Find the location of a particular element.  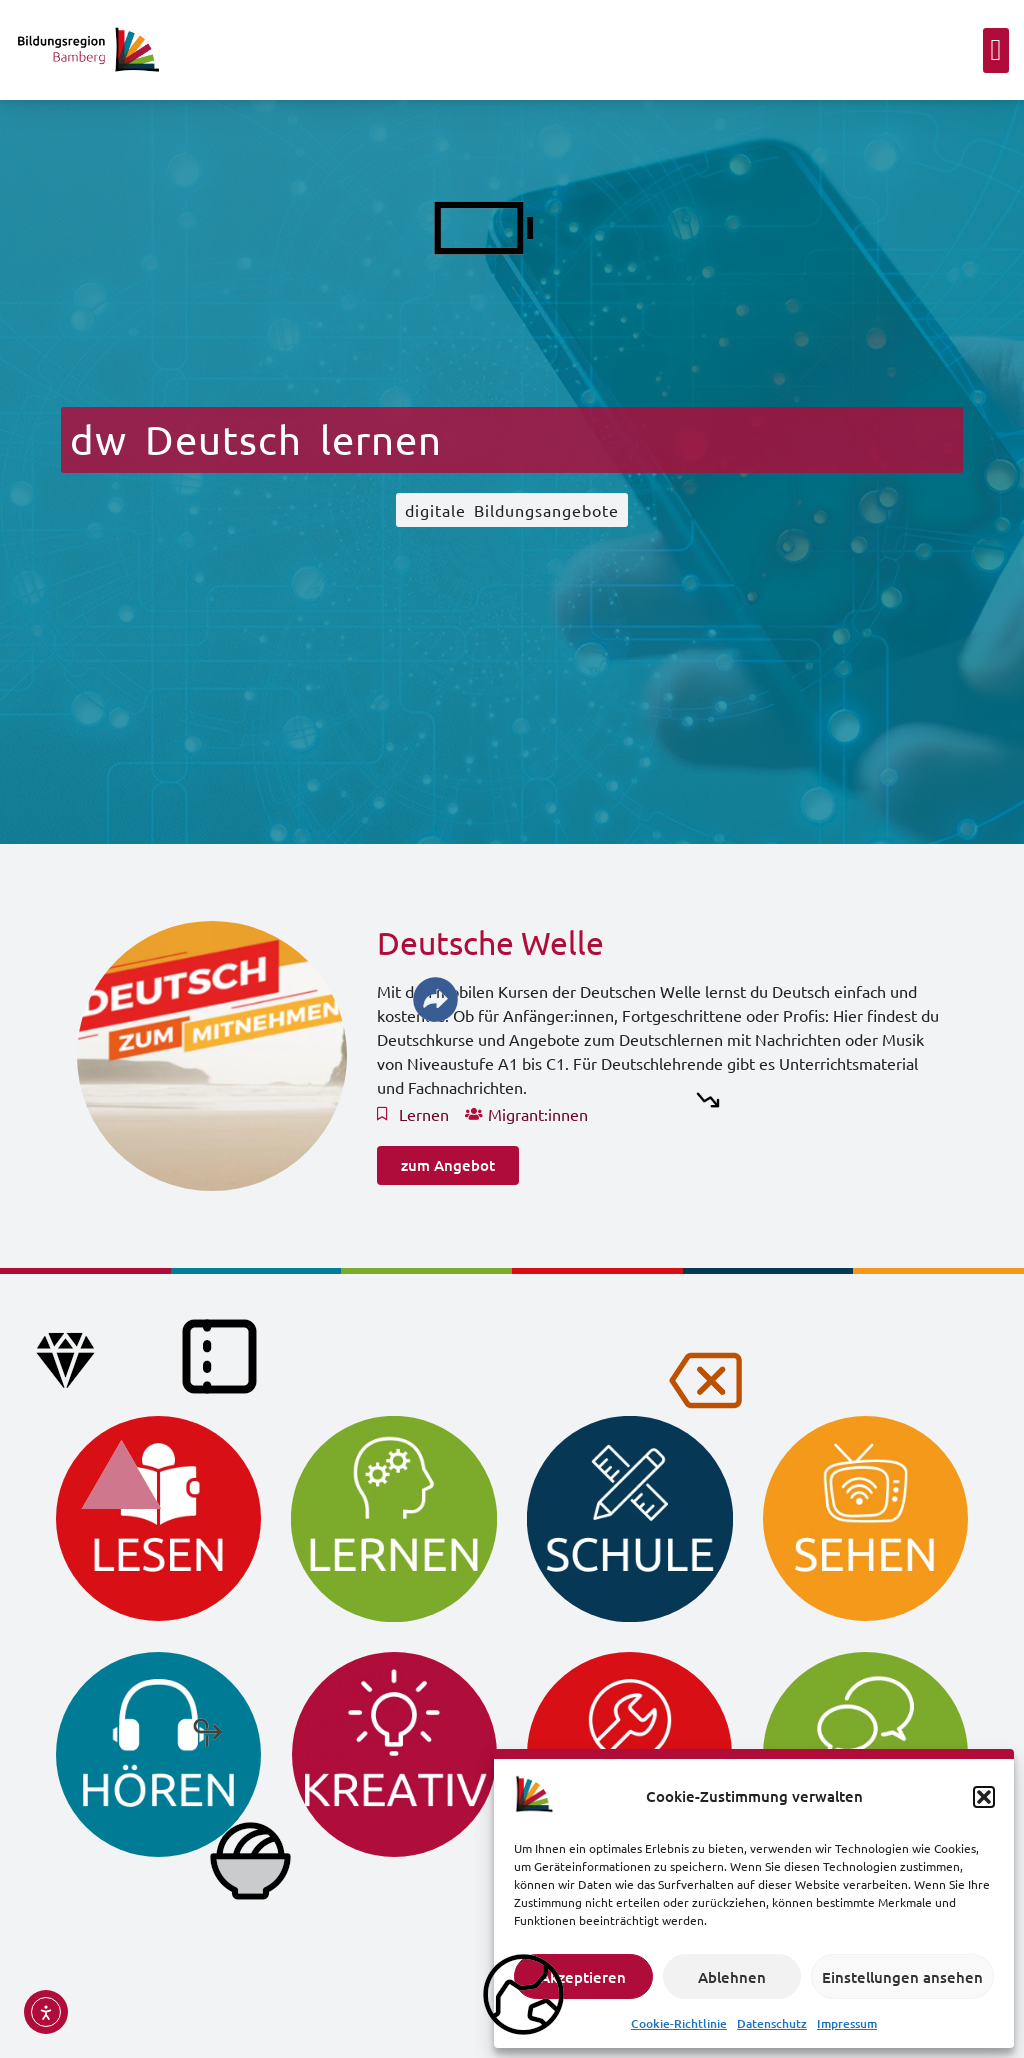

indicates a downward trend or decline is located at coordinates (708, 1100).